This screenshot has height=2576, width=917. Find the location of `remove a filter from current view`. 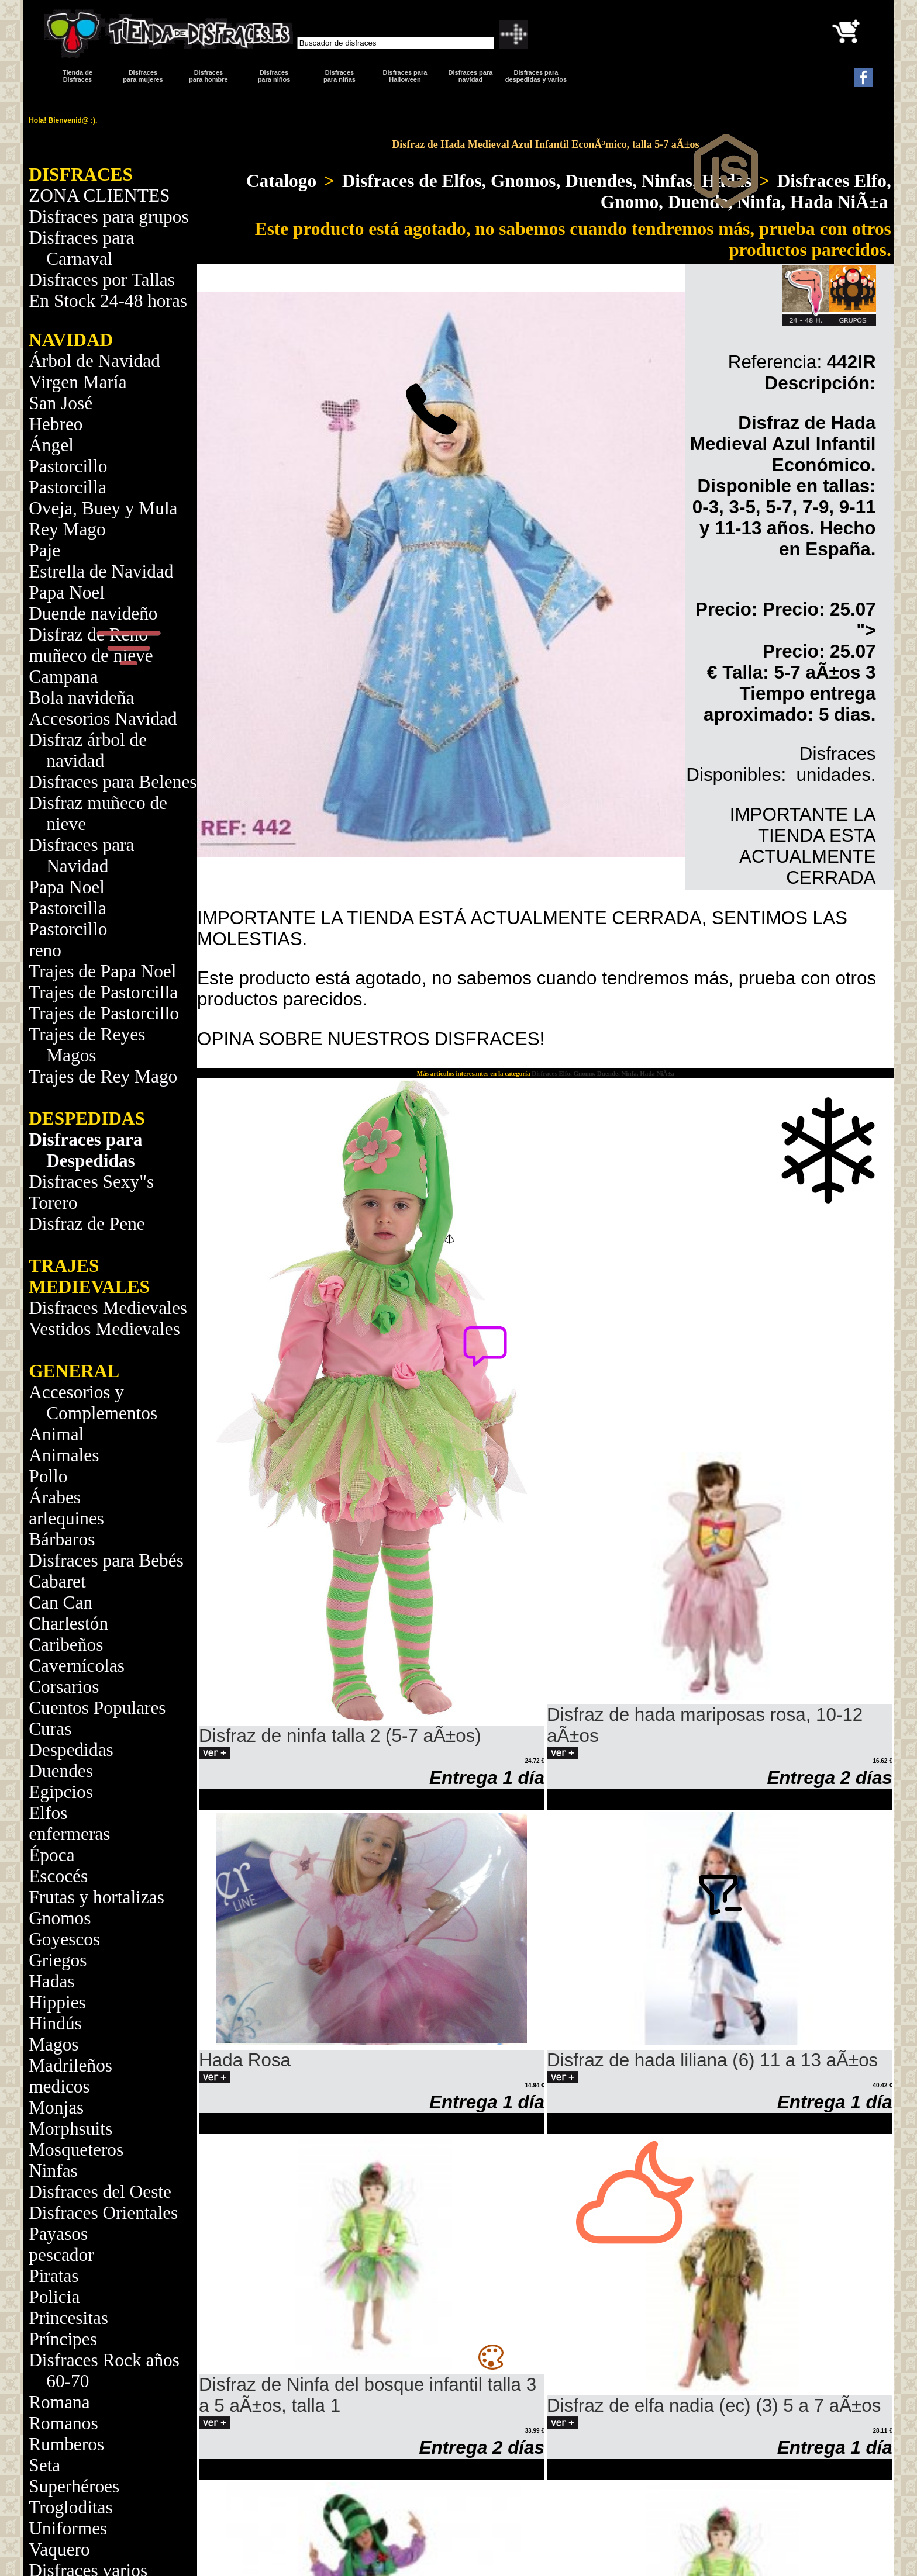

remove a filter from current view is located at coordinates (718, 1894).